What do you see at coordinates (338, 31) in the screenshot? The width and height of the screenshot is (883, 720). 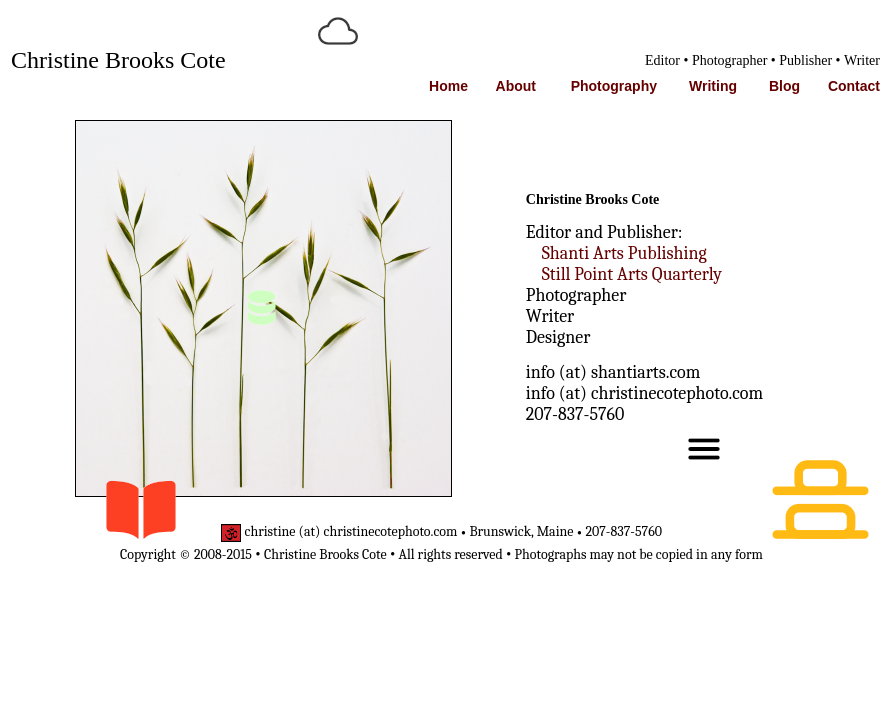 I see `access cloud storage` at bounding box center [338, 31].